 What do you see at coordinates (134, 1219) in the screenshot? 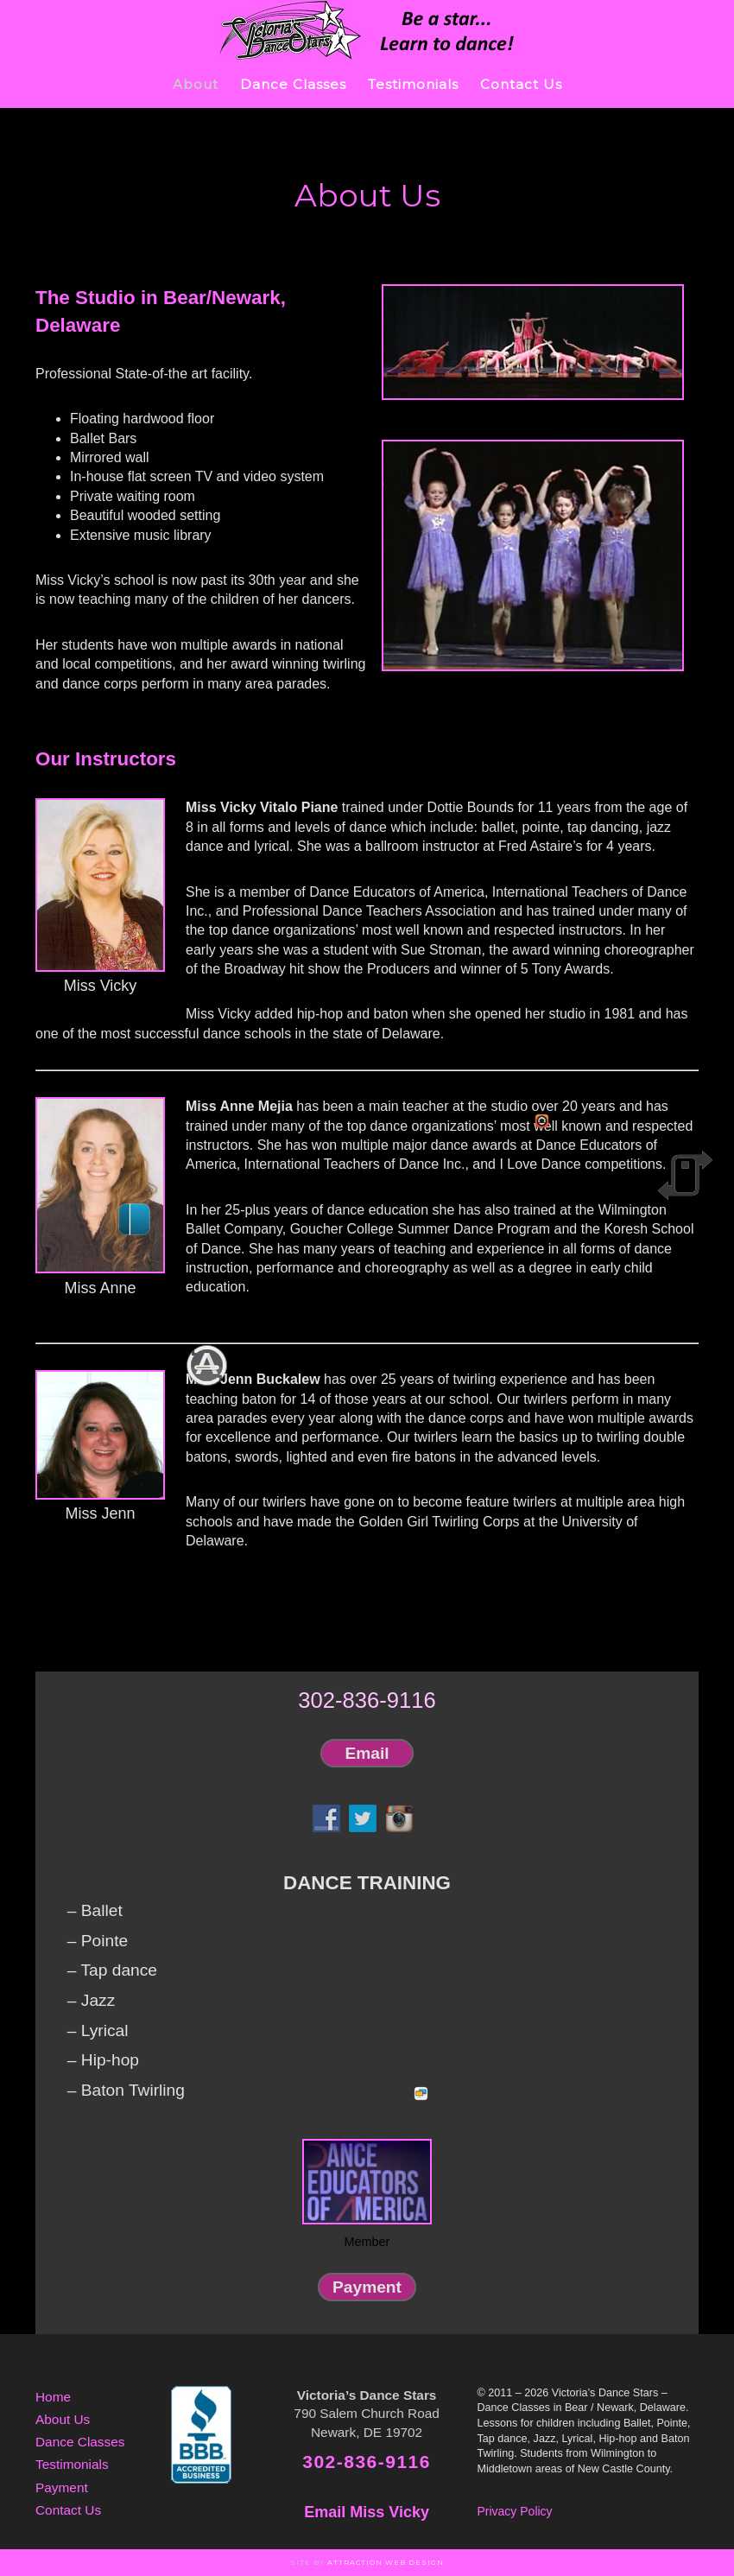
I see `open shotcut video editor` at bounding box center [134, 1219].